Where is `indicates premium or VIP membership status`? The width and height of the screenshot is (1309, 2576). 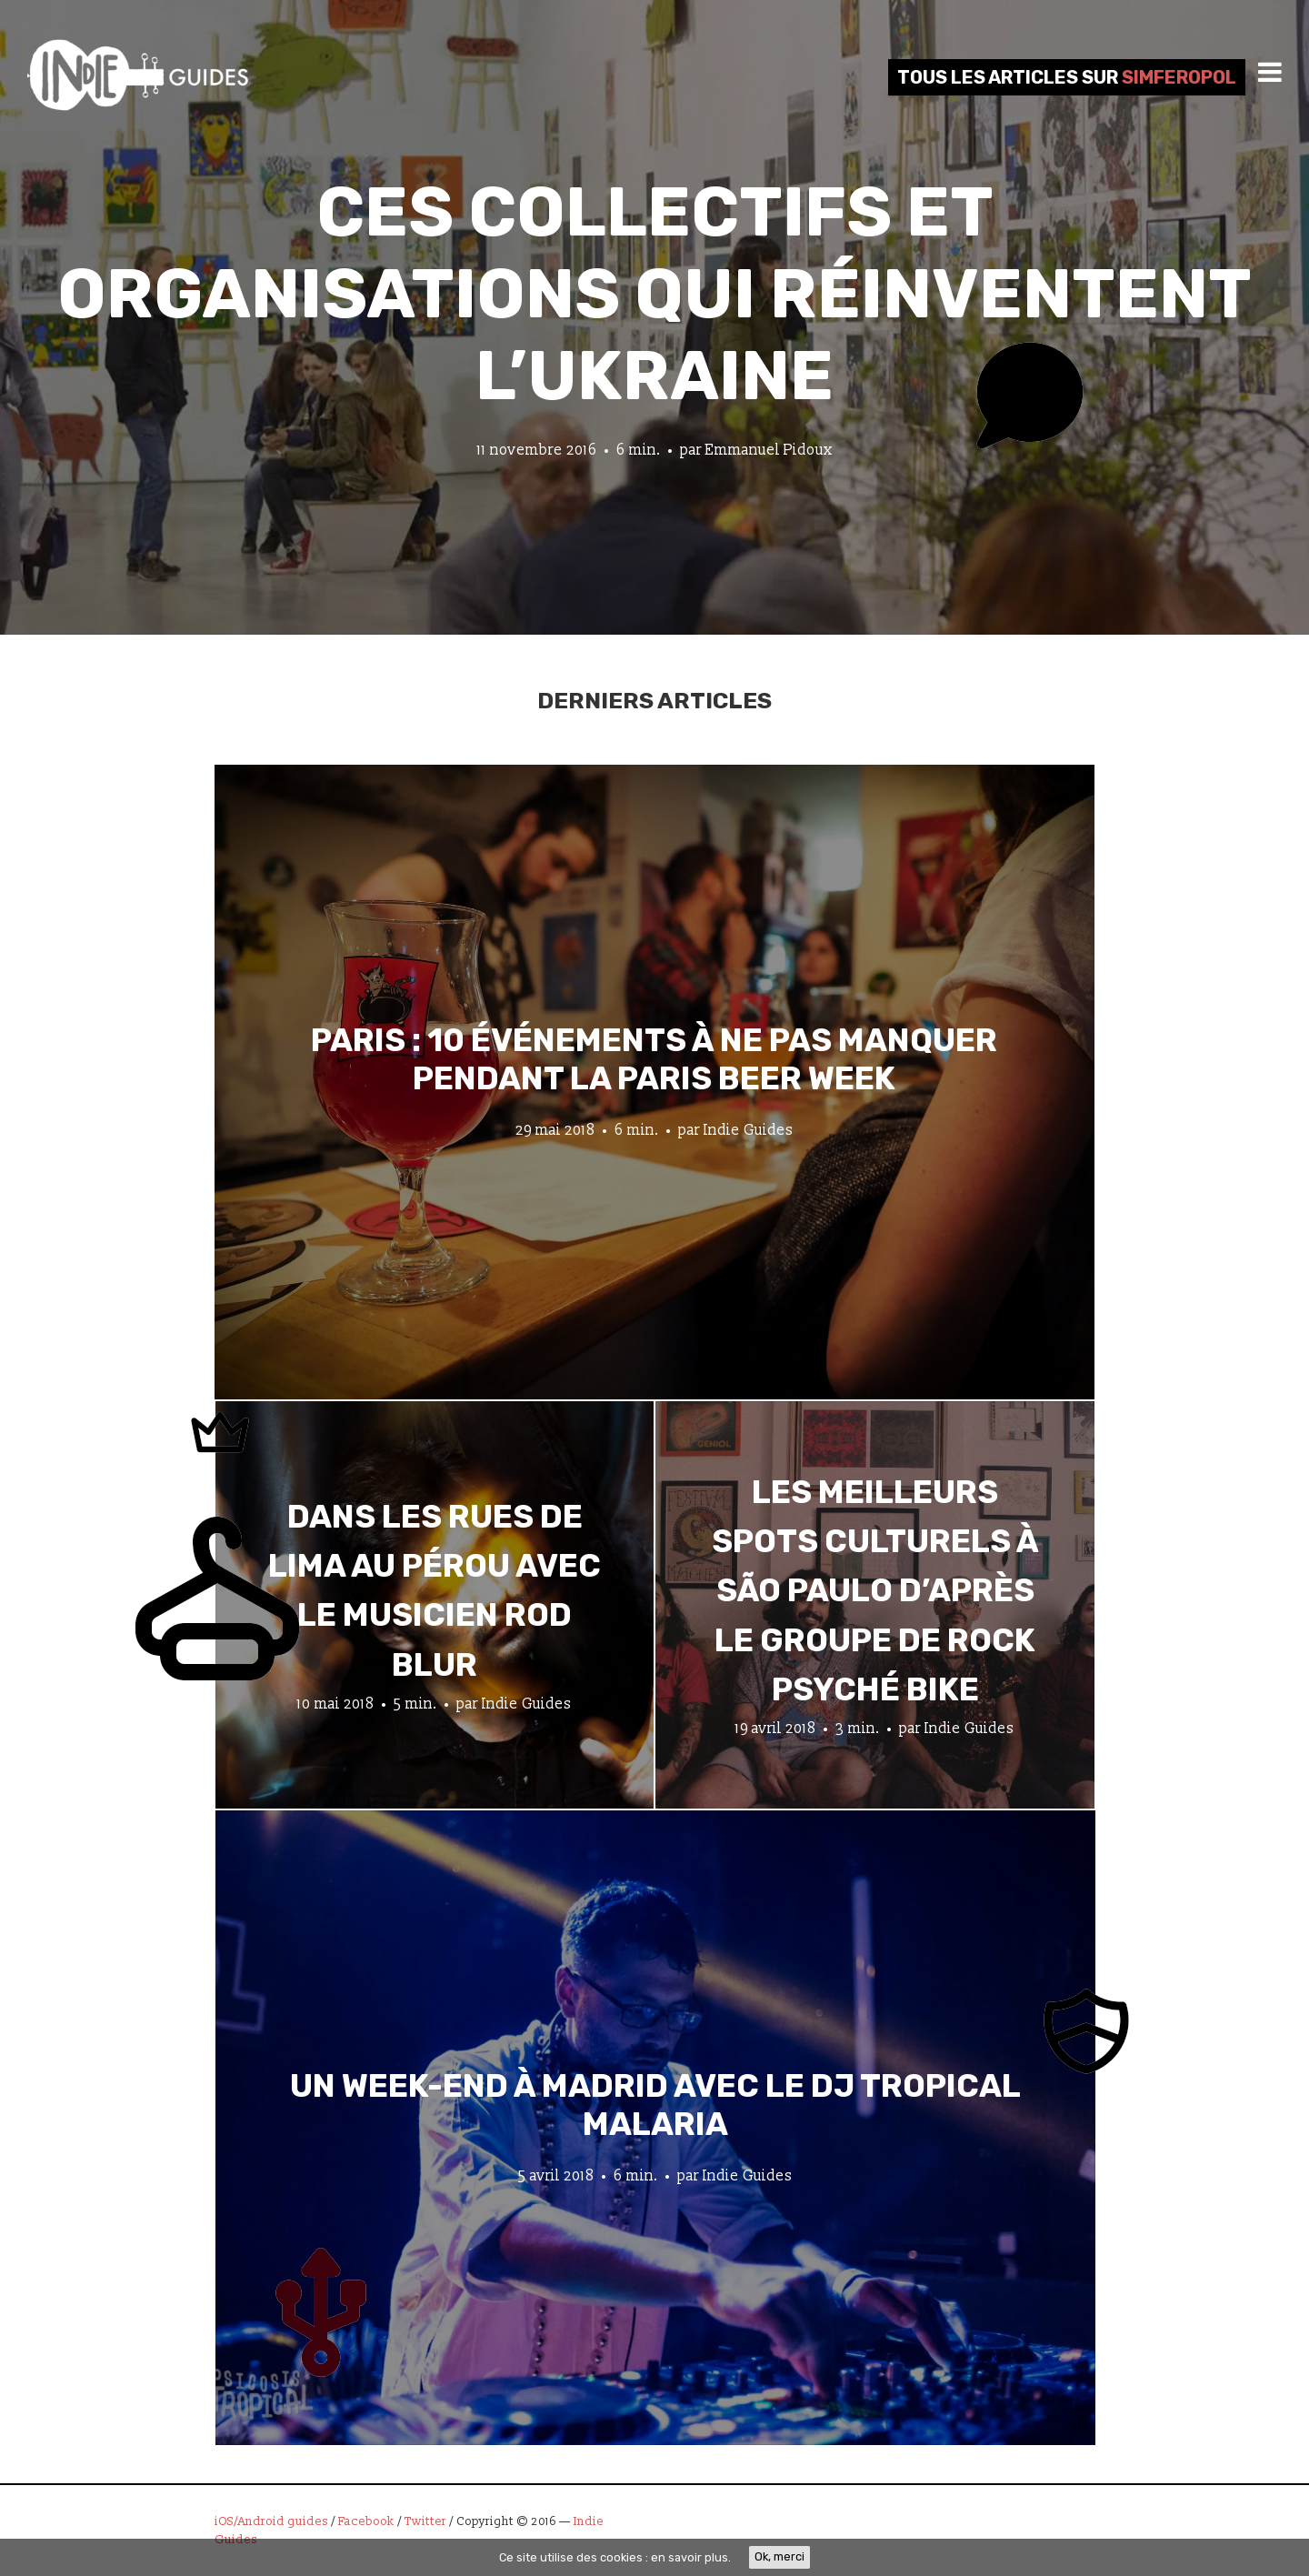
indicates premium or VIP membership status is located at coordinates (220, 1432).